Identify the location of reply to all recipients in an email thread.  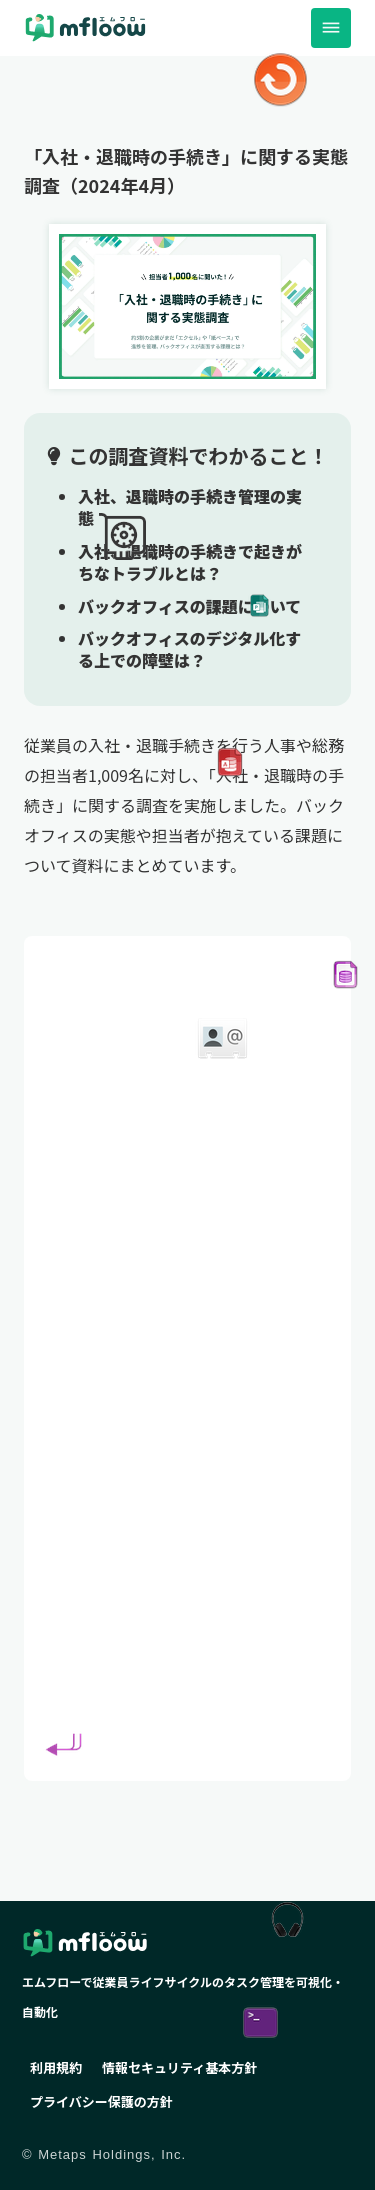
(63, 1742).